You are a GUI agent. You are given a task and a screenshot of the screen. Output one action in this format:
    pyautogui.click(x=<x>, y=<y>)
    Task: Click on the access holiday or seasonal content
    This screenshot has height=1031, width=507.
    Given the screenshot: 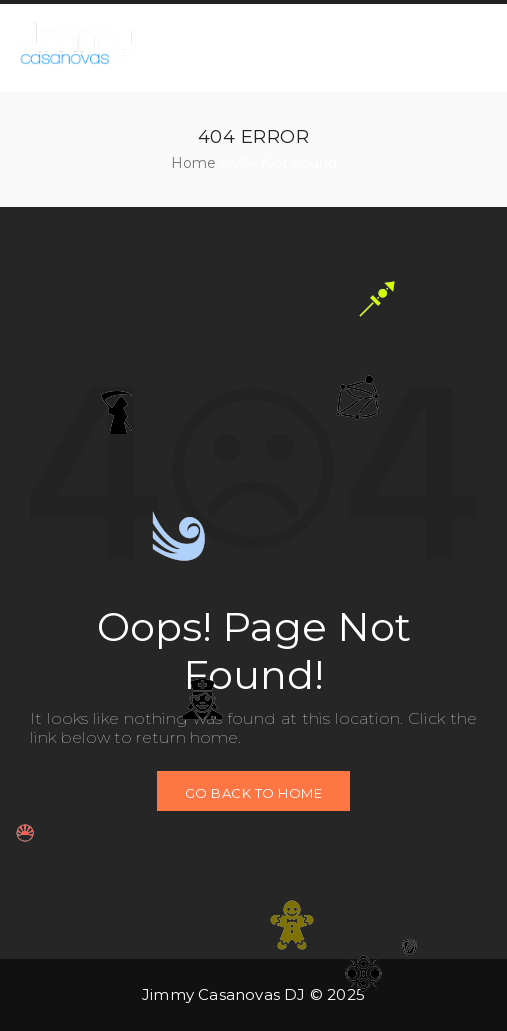 What is the action you would take?
    pyautogui.click(x=292, y=925)
    